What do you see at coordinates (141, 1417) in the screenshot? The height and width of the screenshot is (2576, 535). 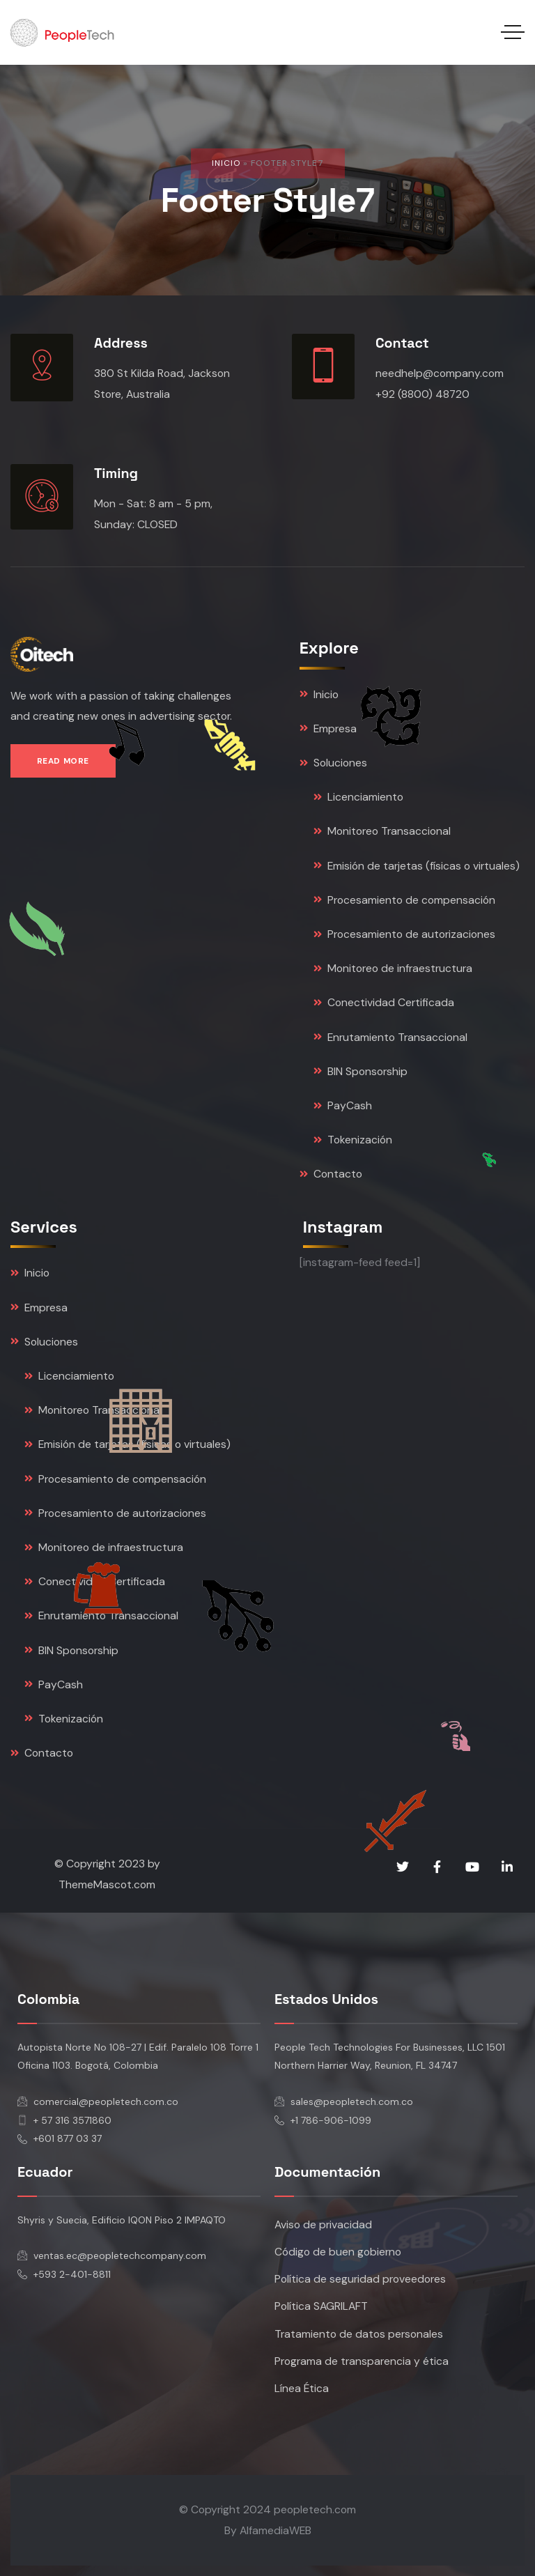 I see `indicates a trapped or captured state` at bounding box center [141, 1417].